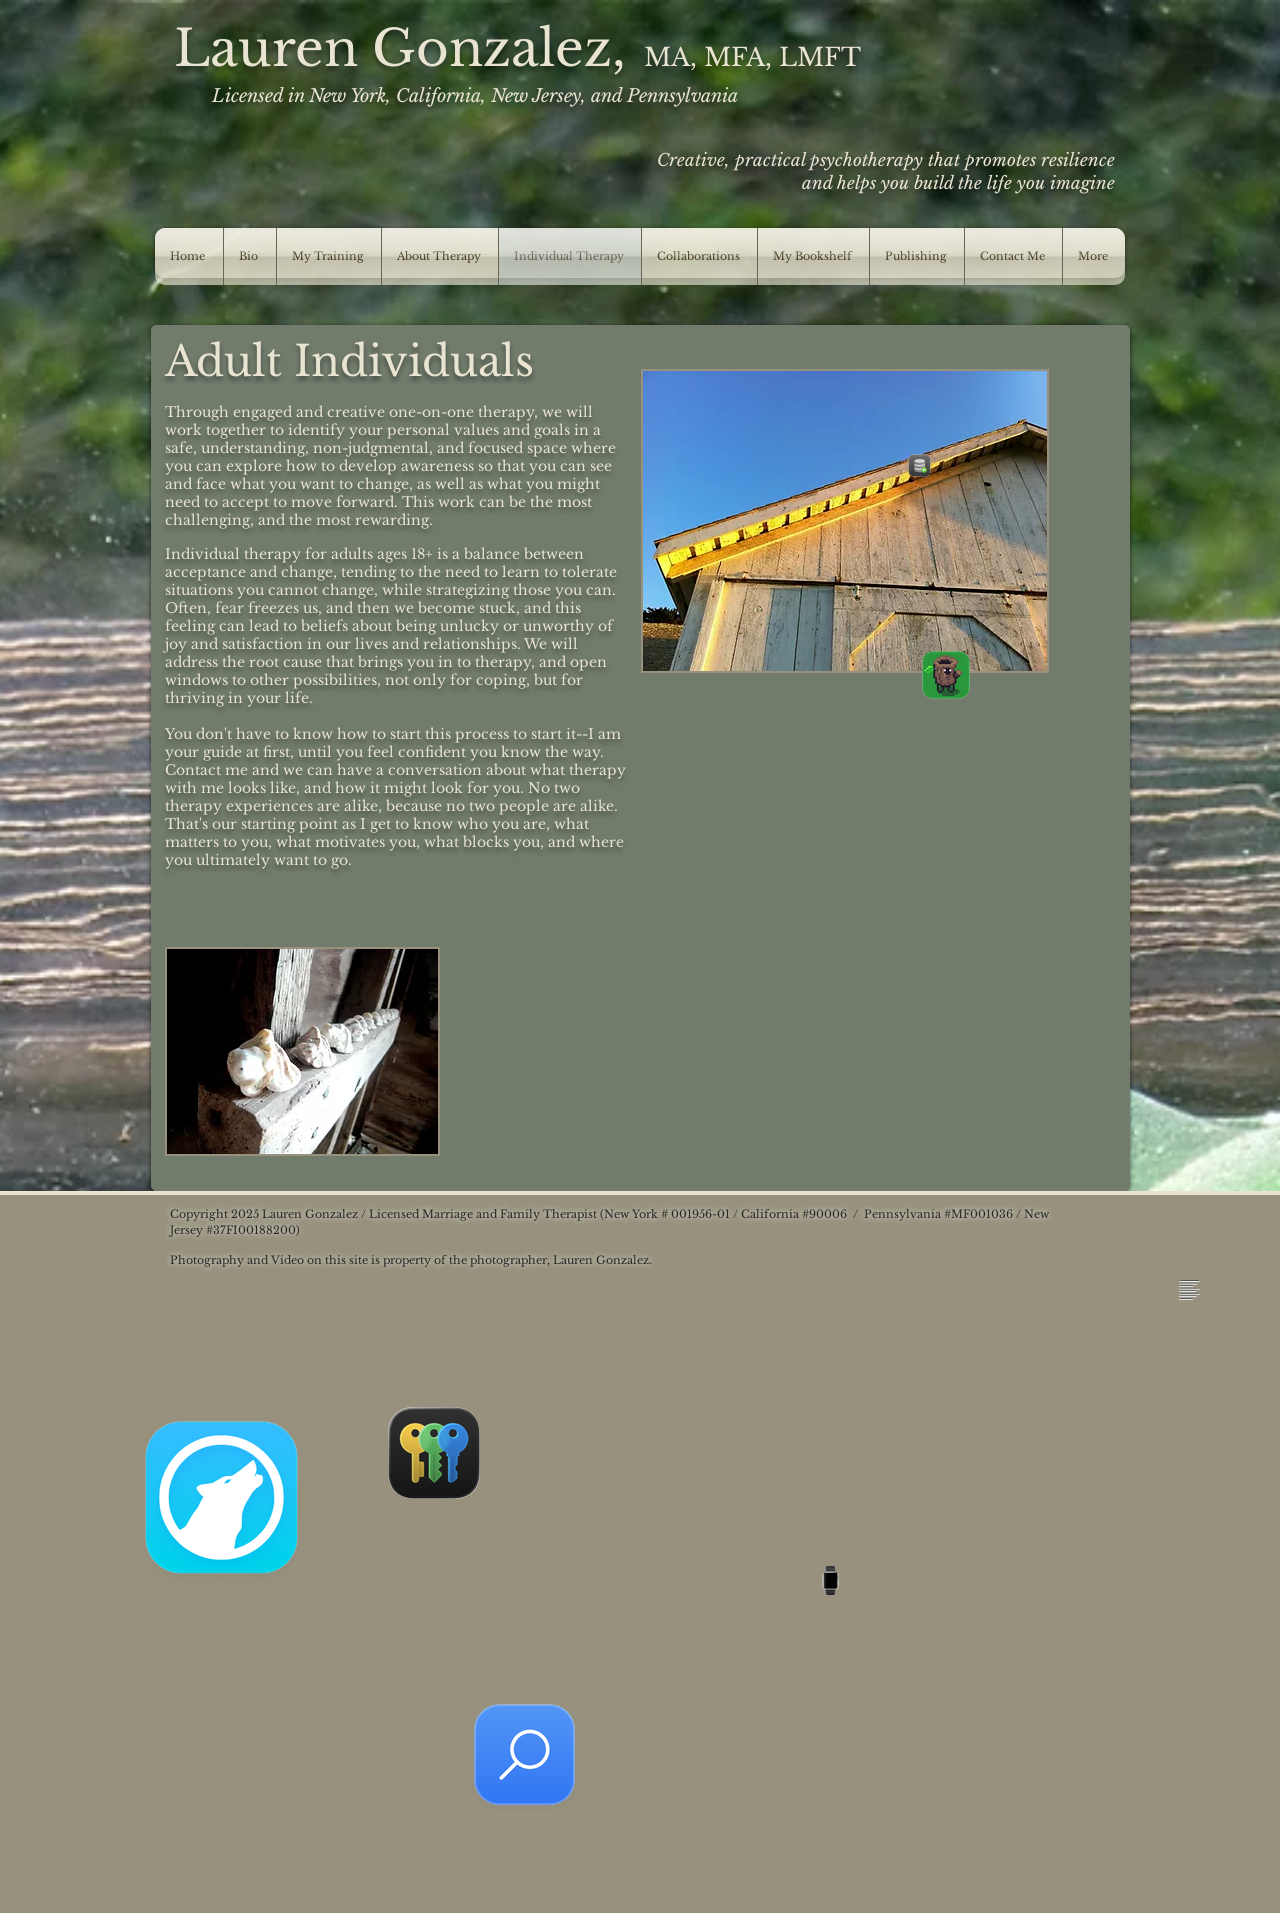  I want to click on launch ricochlime game app, so click(946, 675).